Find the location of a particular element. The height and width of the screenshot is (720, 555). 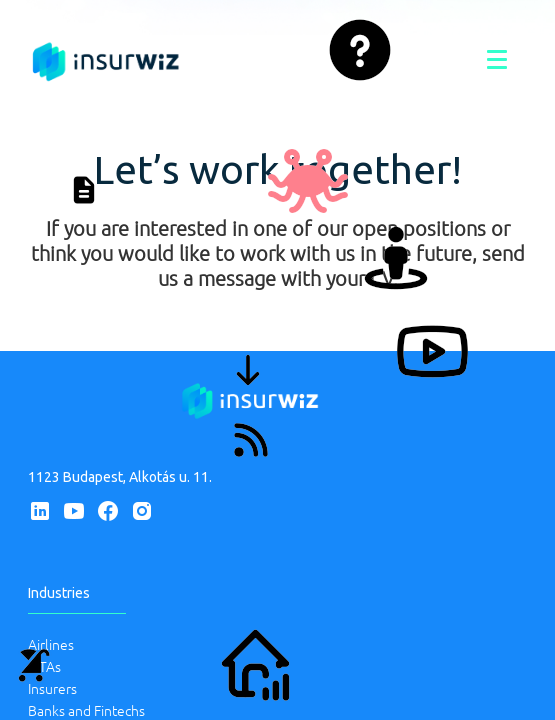

scroll down or view more content is located at coordinates (248, 370).